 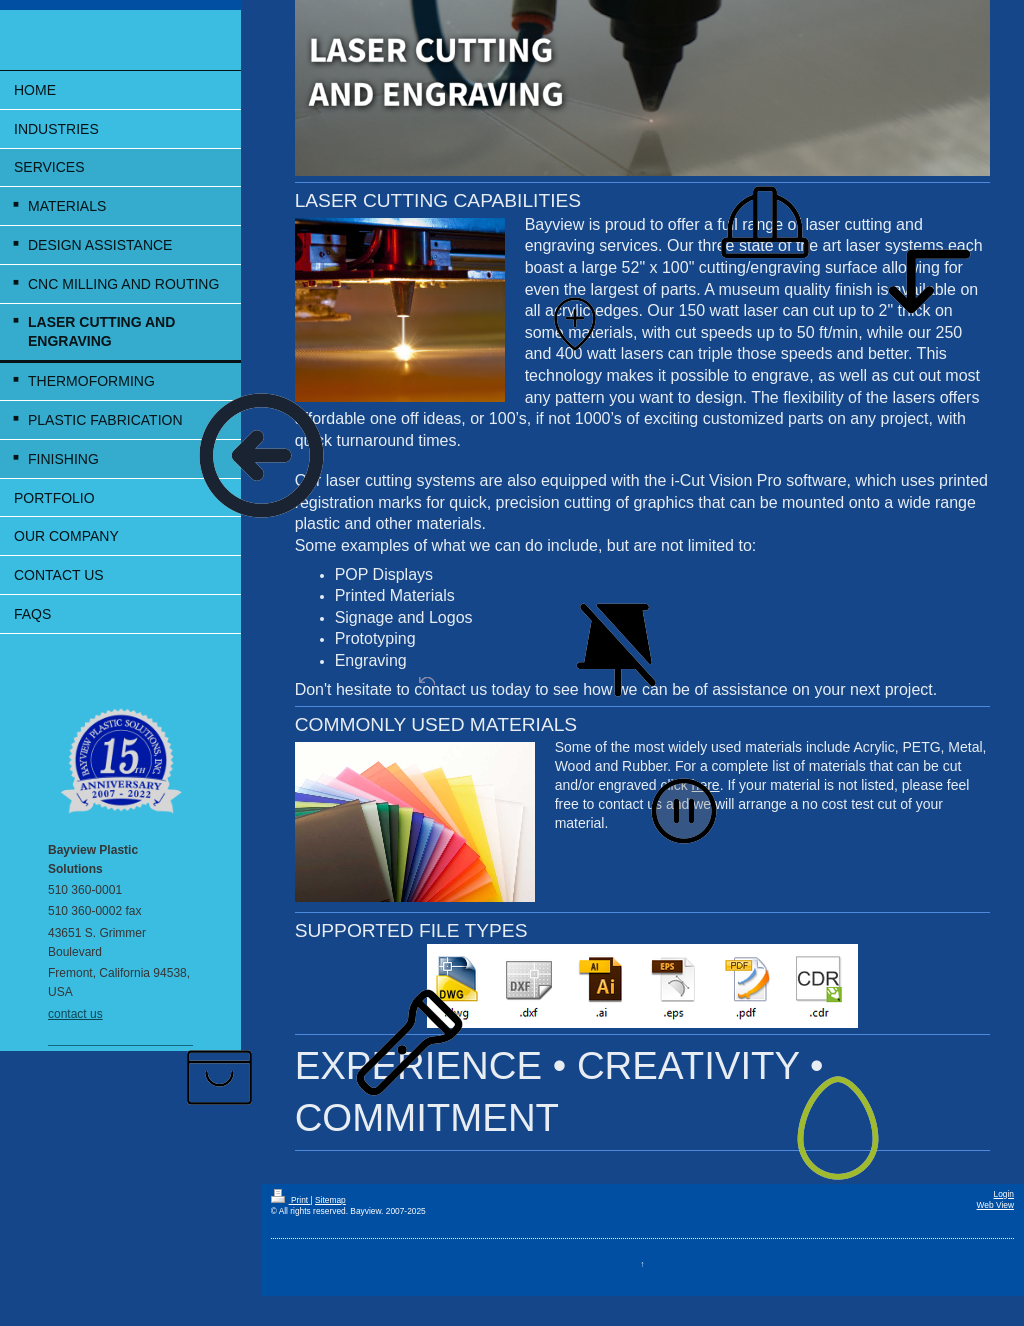 I want to click on indicates egg or egg-related dietary information, so click(x=838, y=1128).